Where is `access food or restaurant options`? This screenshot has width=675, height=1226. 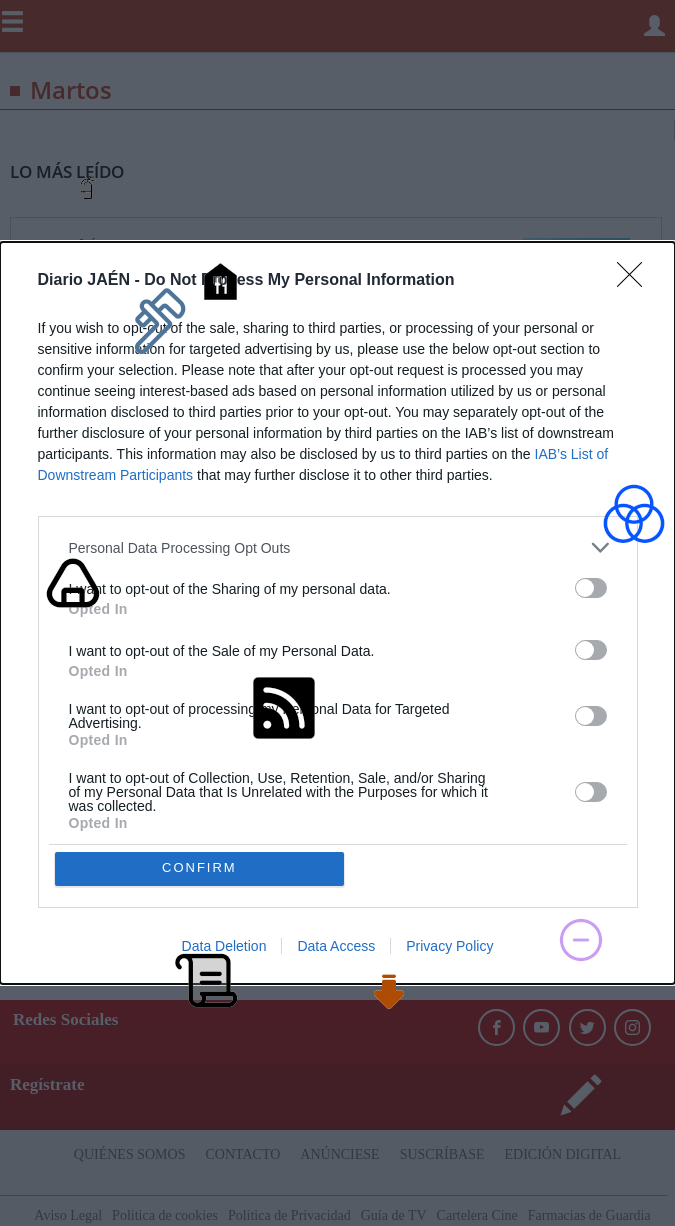
access food or restaurant options is located at coordinates (73, 583).